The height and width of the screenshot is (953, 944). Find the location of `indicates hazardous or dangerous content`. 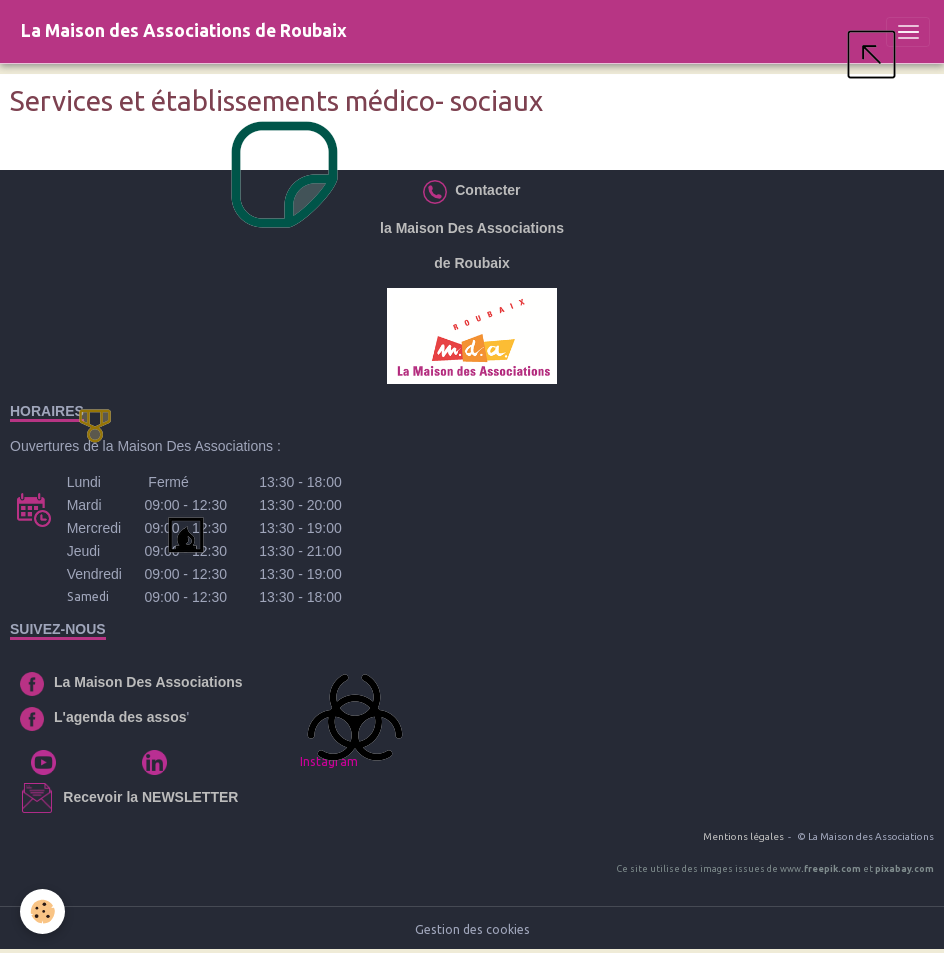

indicates hazardous or dangerous content is located at coordinates (355, 720).